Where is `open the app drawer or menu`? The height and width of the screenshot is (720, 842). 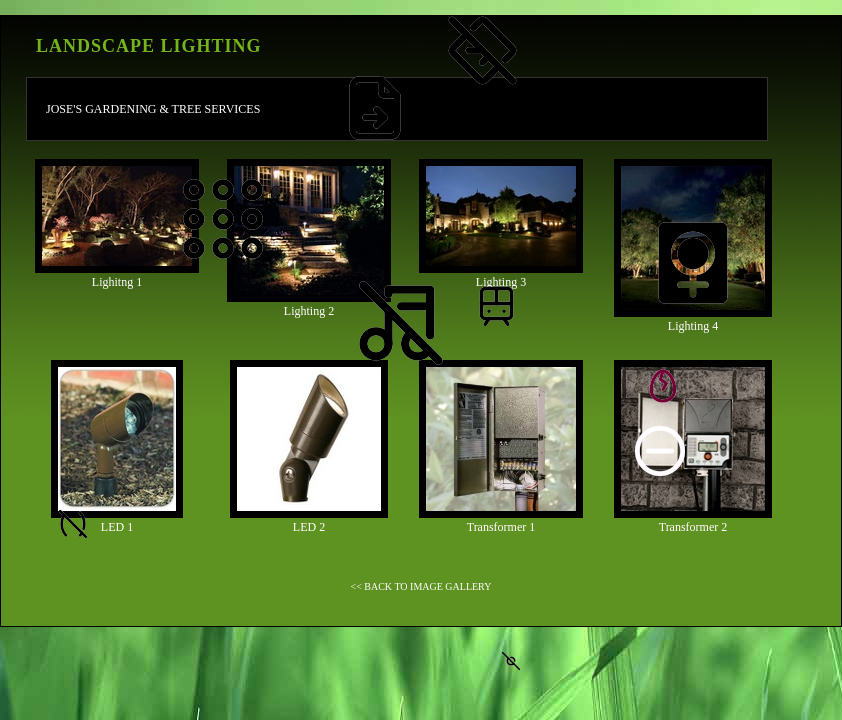
open the app drawer or menu is located at coordinates (223, 219).